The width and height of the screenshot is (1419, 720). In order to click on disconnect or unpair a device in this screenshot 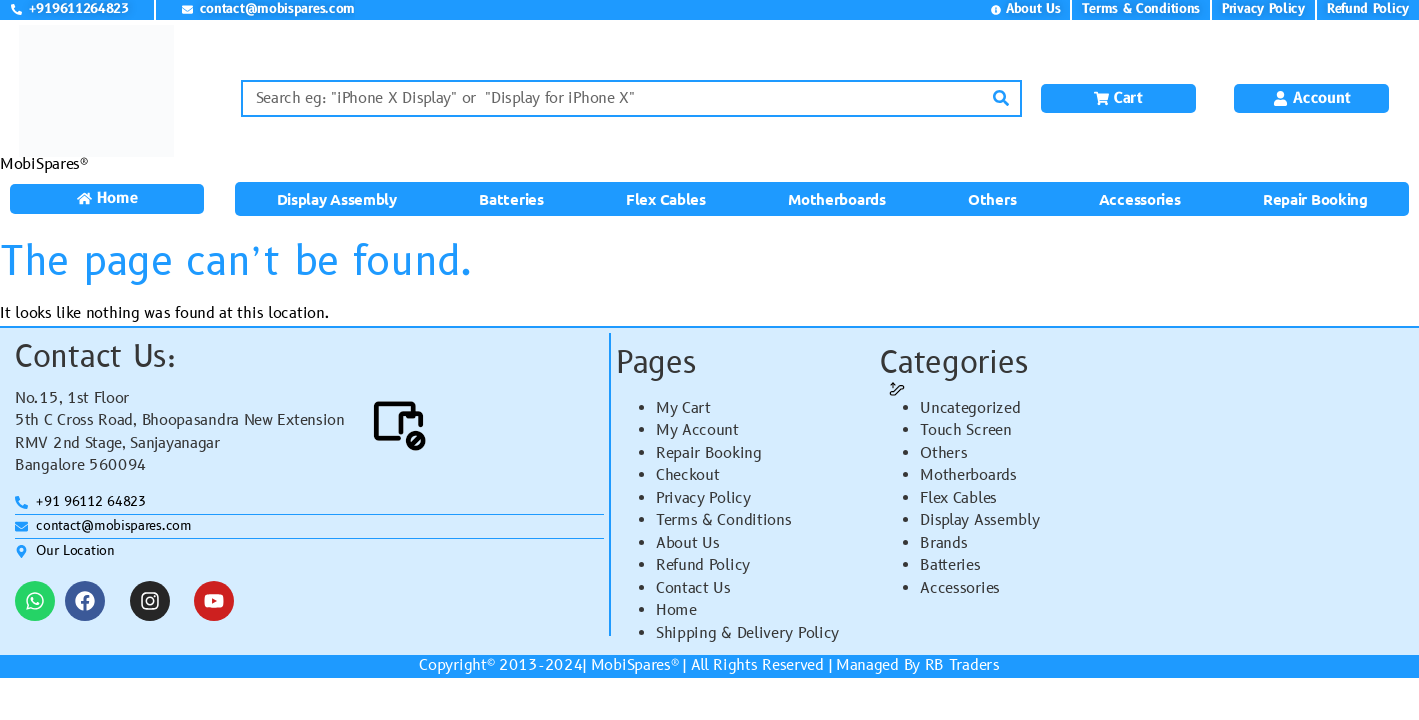, I will do `click(398, 423)`.